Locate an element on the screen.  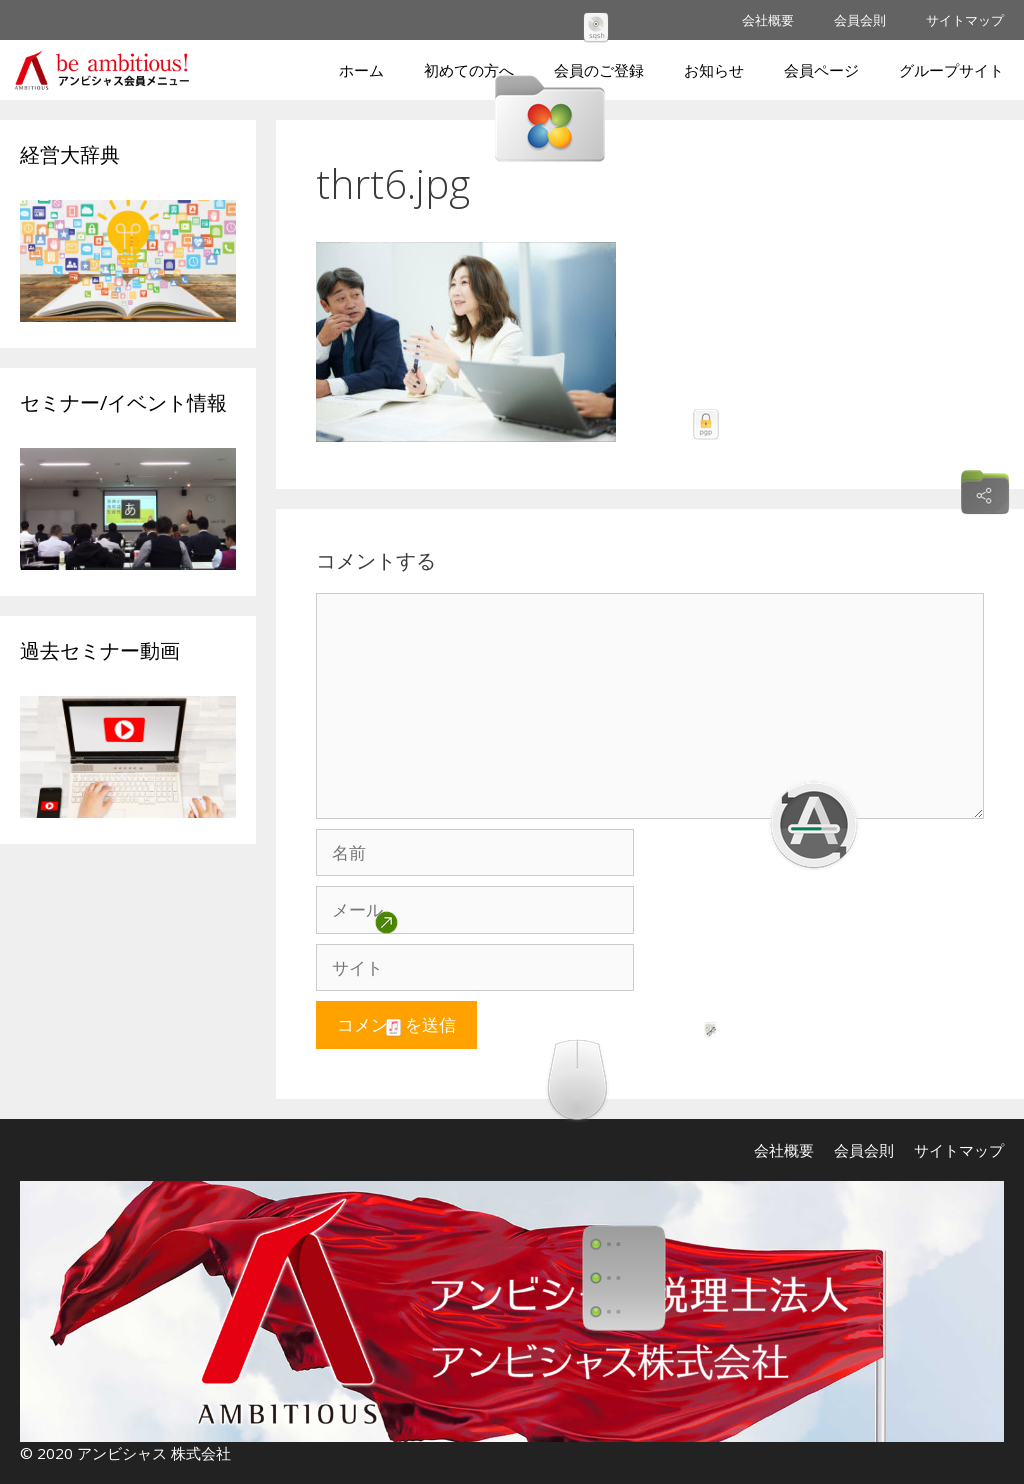
open the Eleven Forum community folder is located at coordinates (549, 121).